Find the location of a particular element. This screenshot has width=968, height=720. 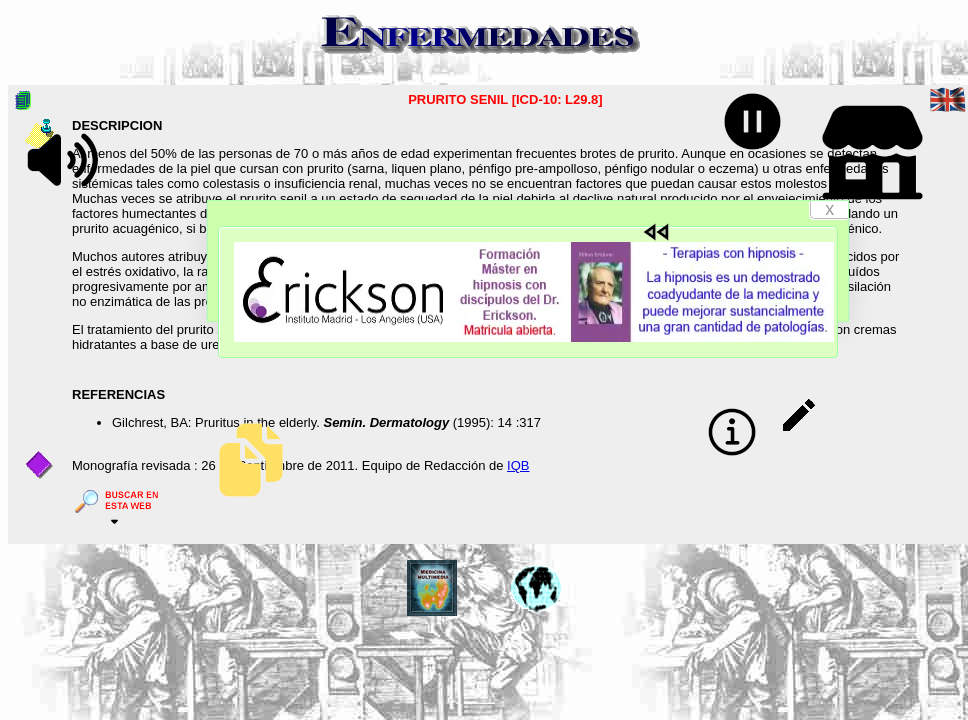

rewind media playback is located at coordinates (657, 232).